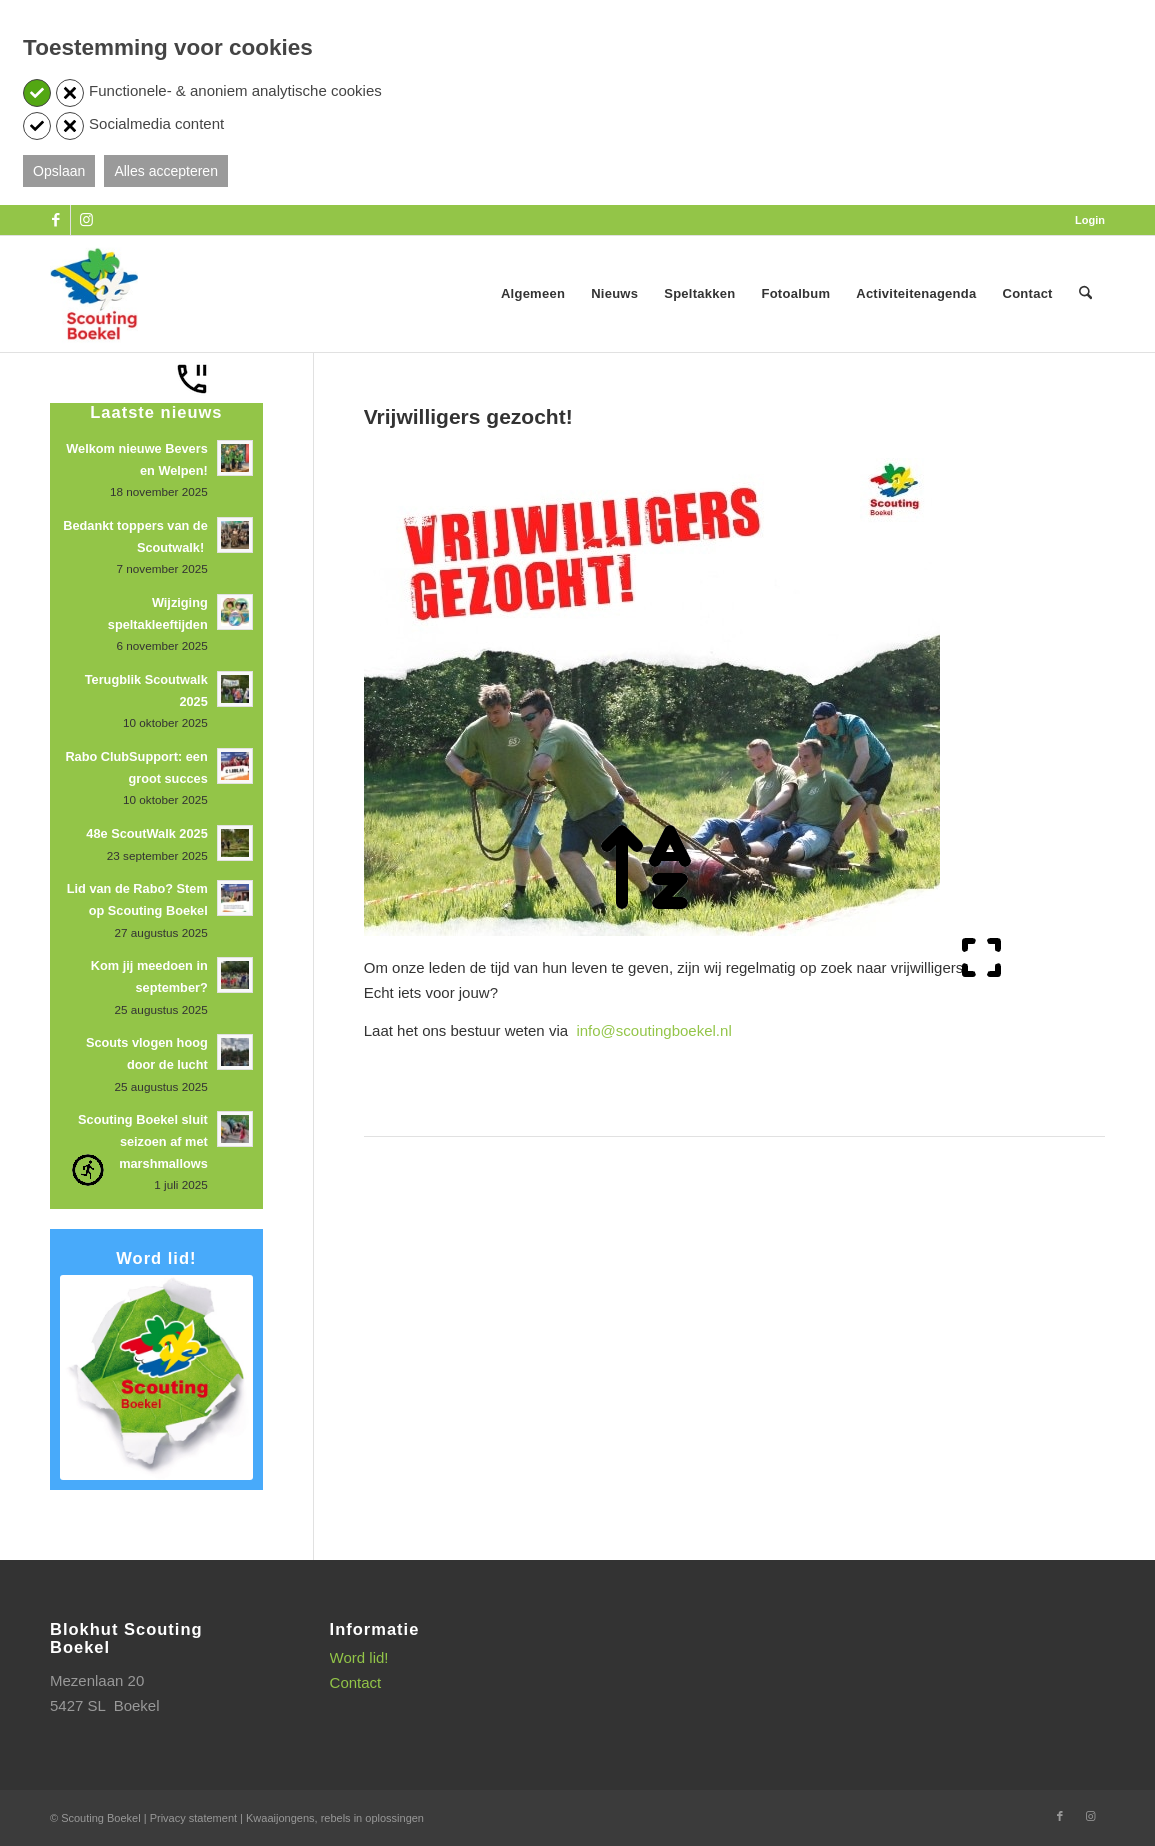  I want to click on start a run or jogging activity, so click(88, 1170).